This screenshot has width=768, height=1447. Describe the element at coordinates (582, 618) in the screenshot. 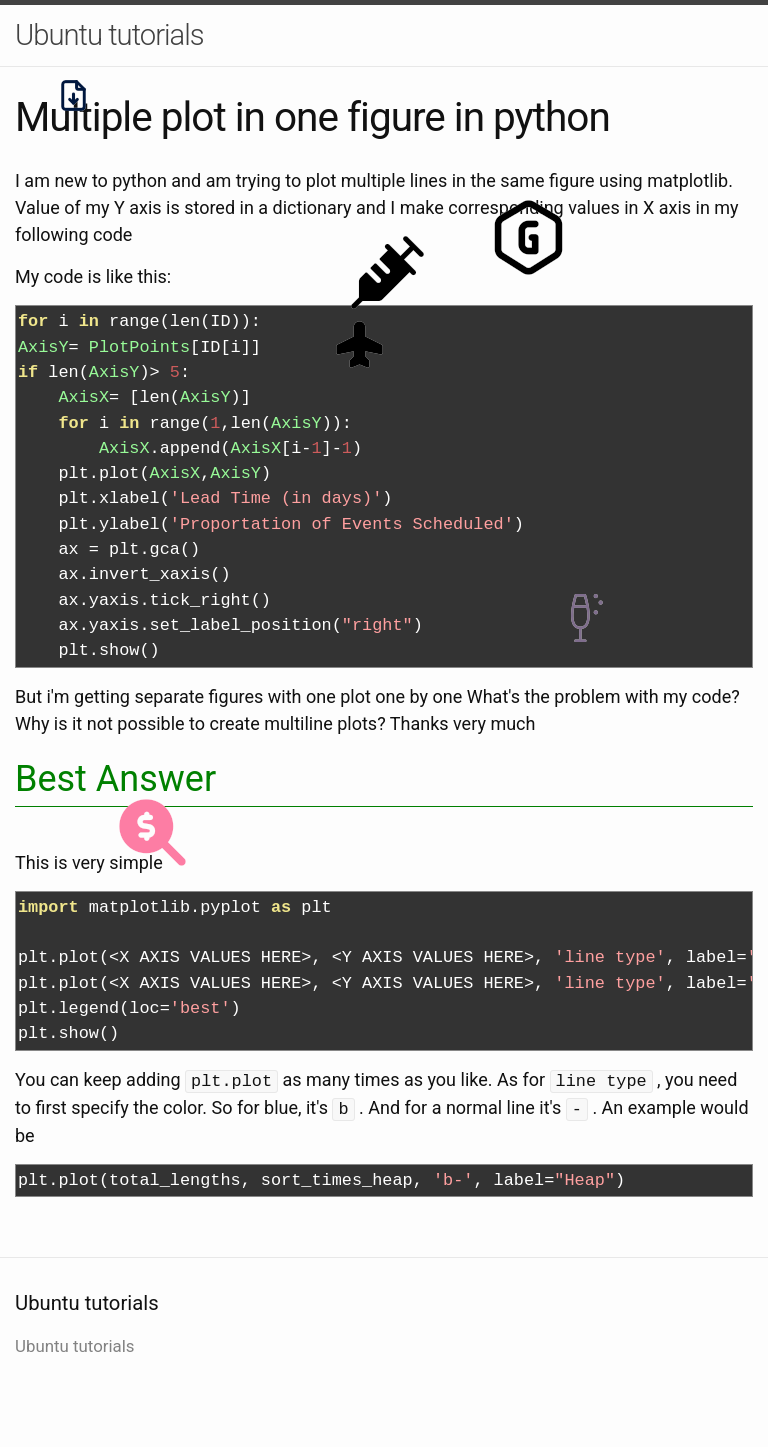

I see `celebrate an achievement or milestone` at that location.